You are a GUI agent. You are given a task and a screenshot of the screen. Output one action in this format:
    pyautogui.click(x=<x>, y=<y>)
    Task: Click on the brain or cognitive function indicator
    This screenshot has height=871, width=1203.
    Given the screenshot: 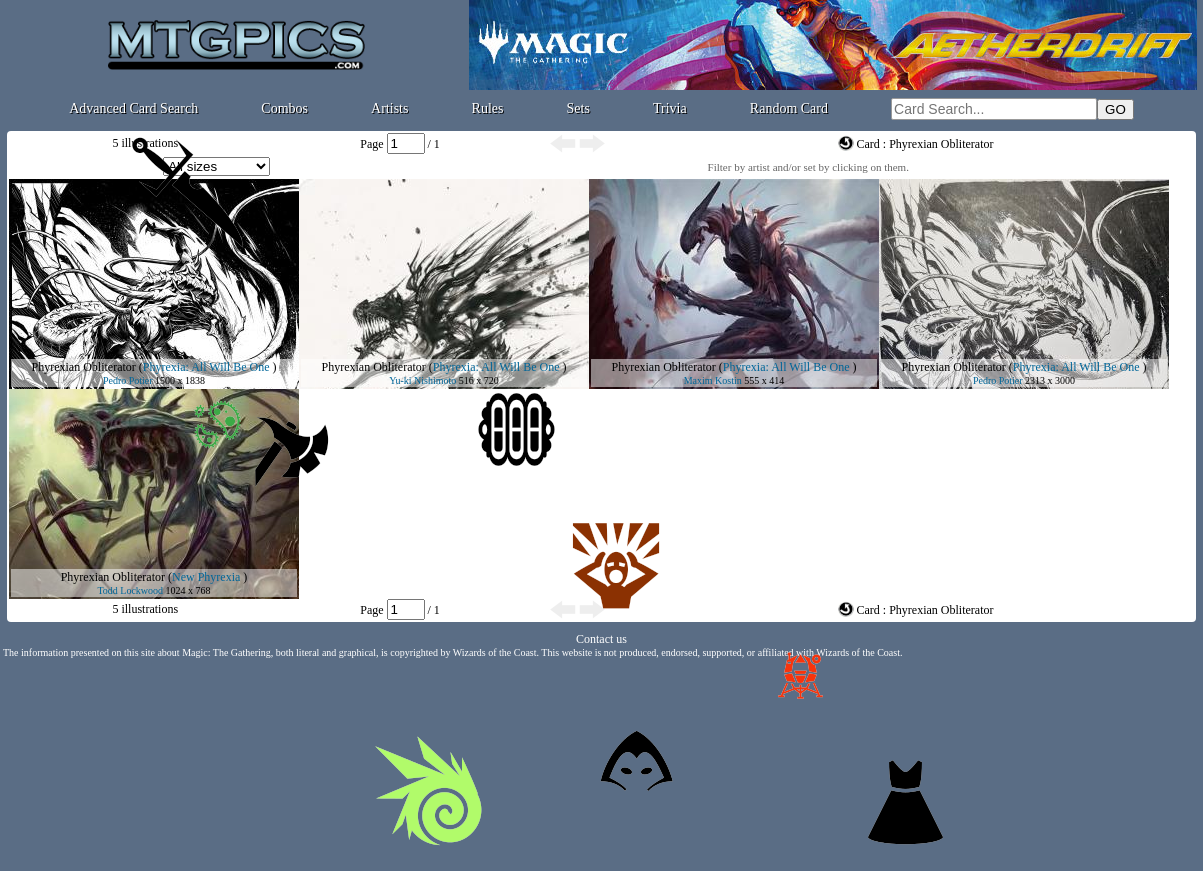 What is the action you would take?
    pyautogui.click(x=516, y=429)
    